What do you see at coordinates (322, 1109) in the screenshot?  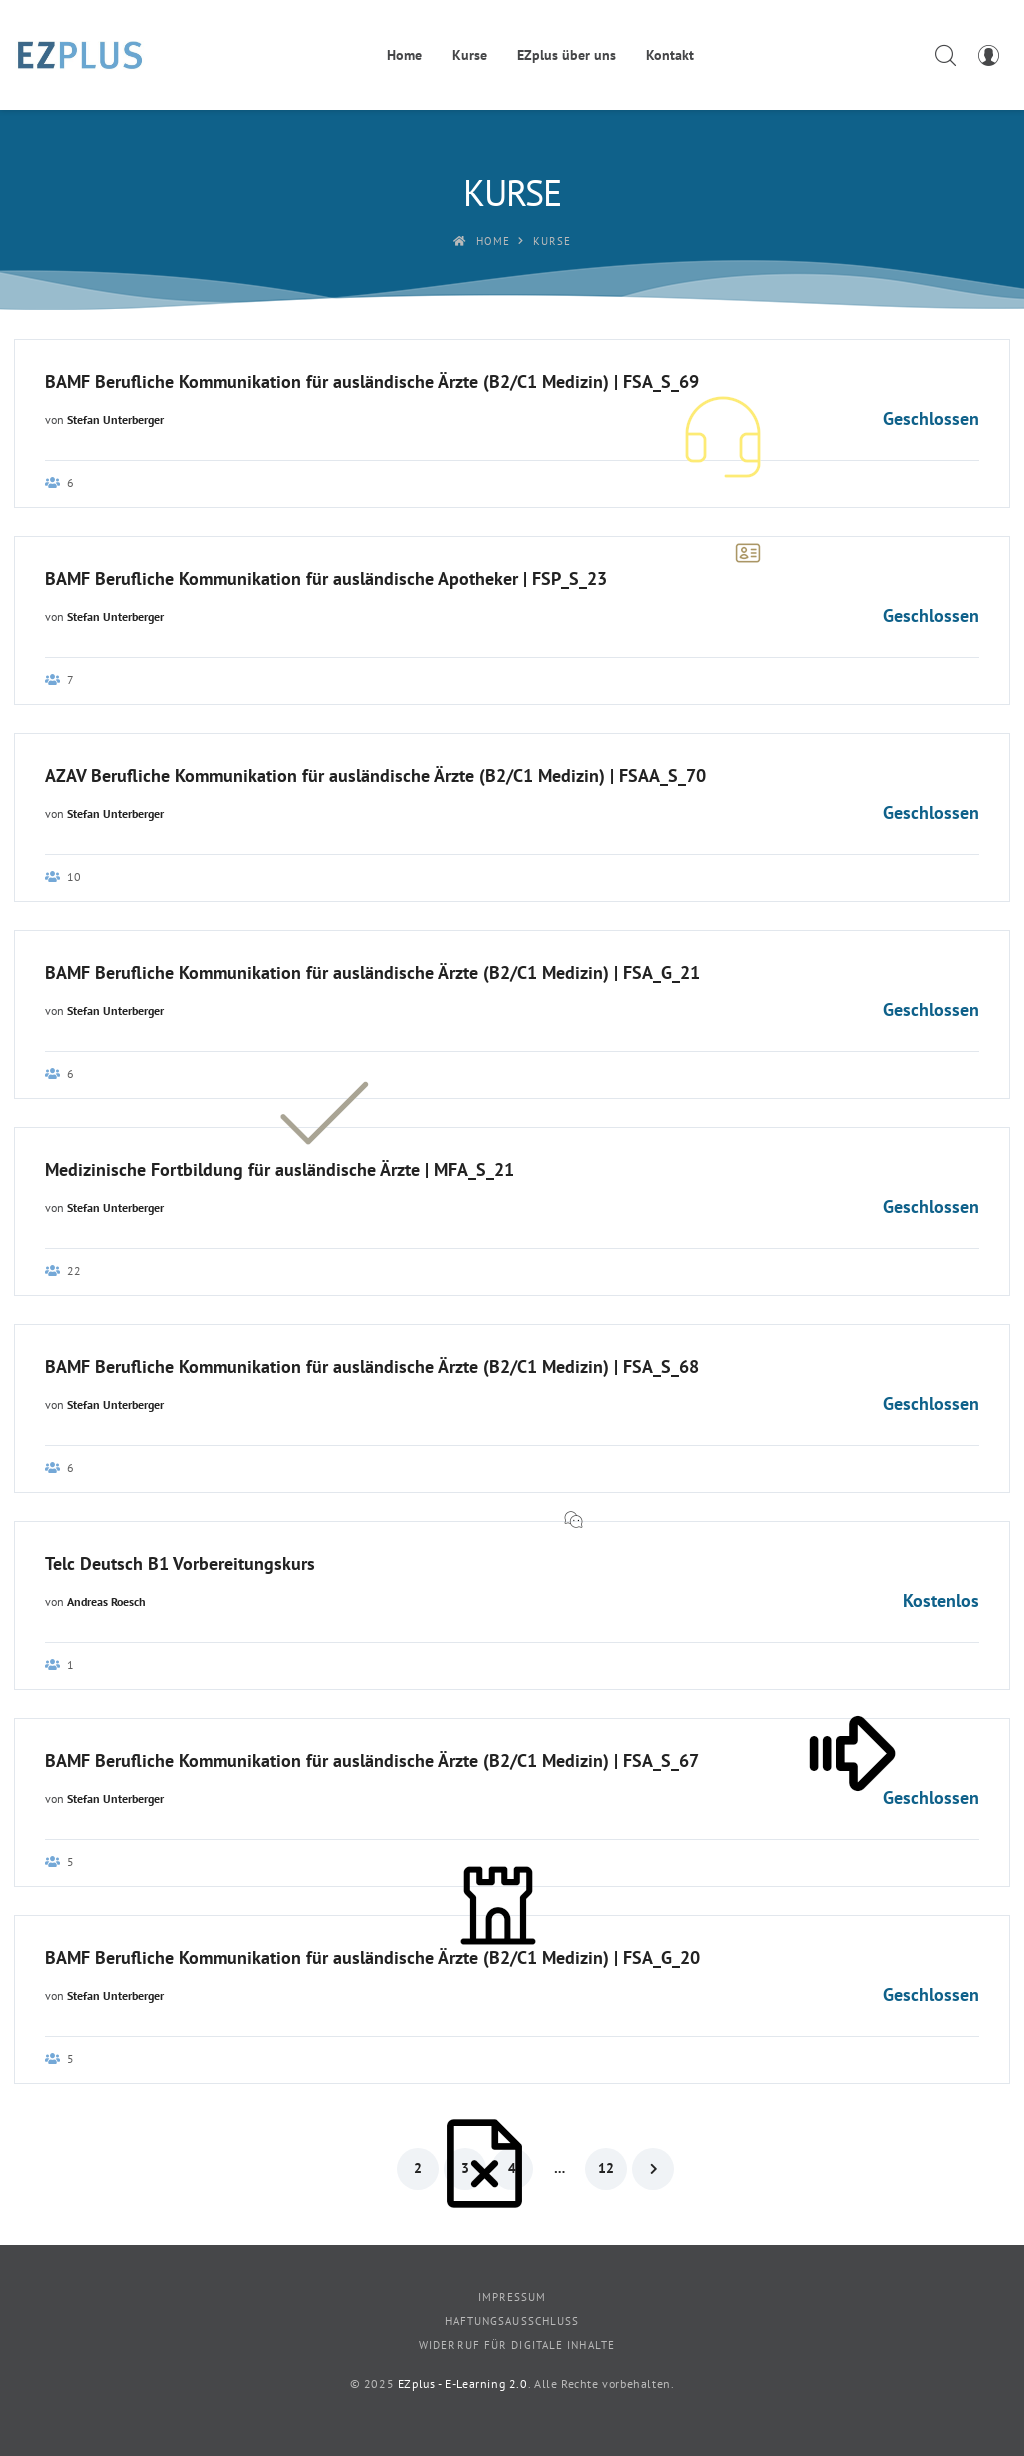 I see `confirm or complete an action` at bounding box center [322, 1109].